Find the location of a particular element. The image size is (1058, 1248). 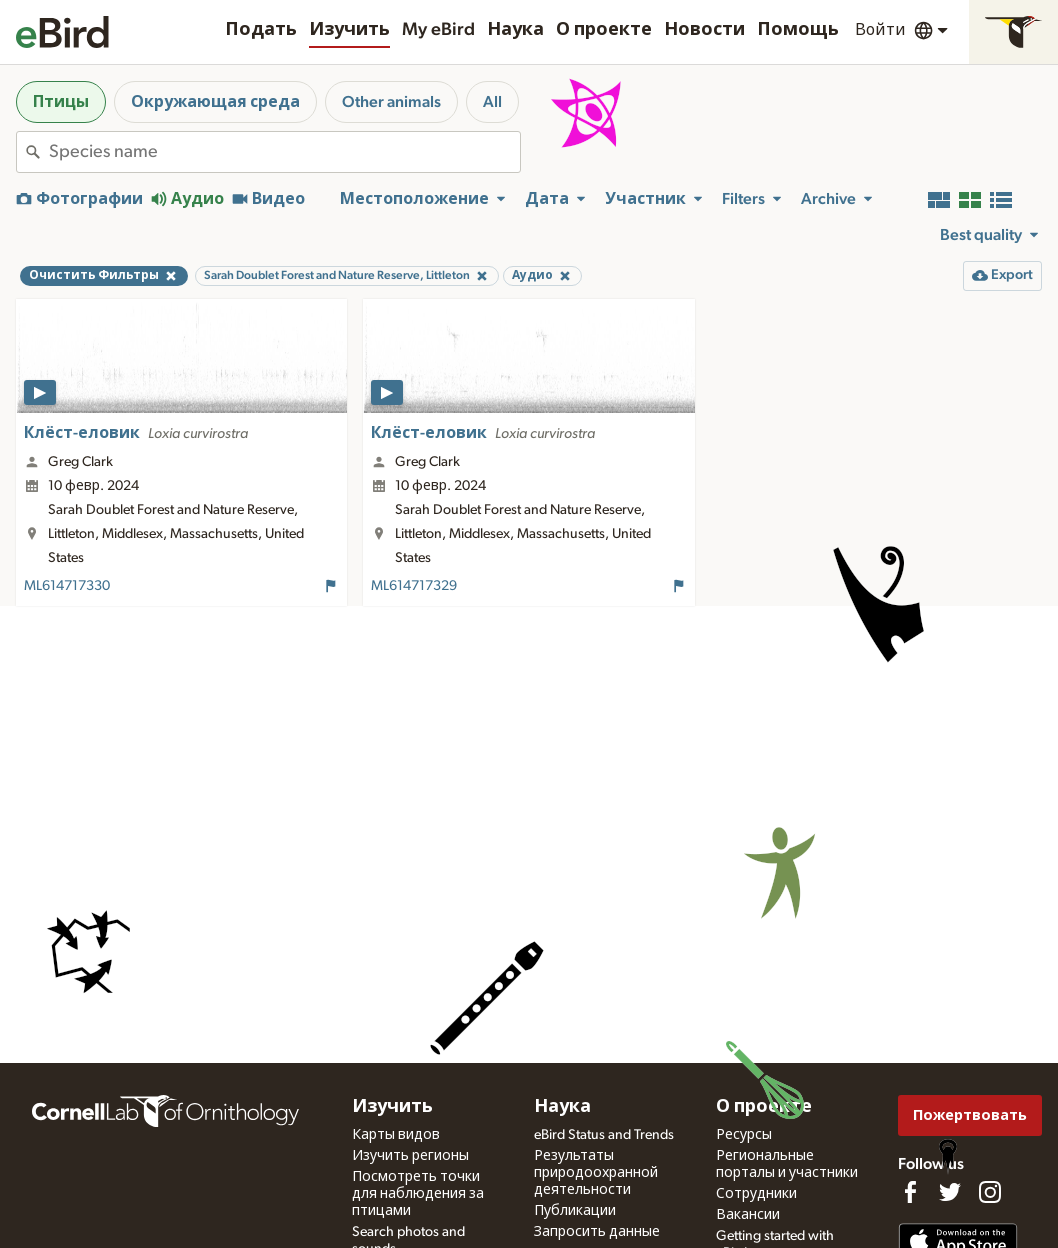

access cooking or baking tools is located at coordinates (765, 1080).